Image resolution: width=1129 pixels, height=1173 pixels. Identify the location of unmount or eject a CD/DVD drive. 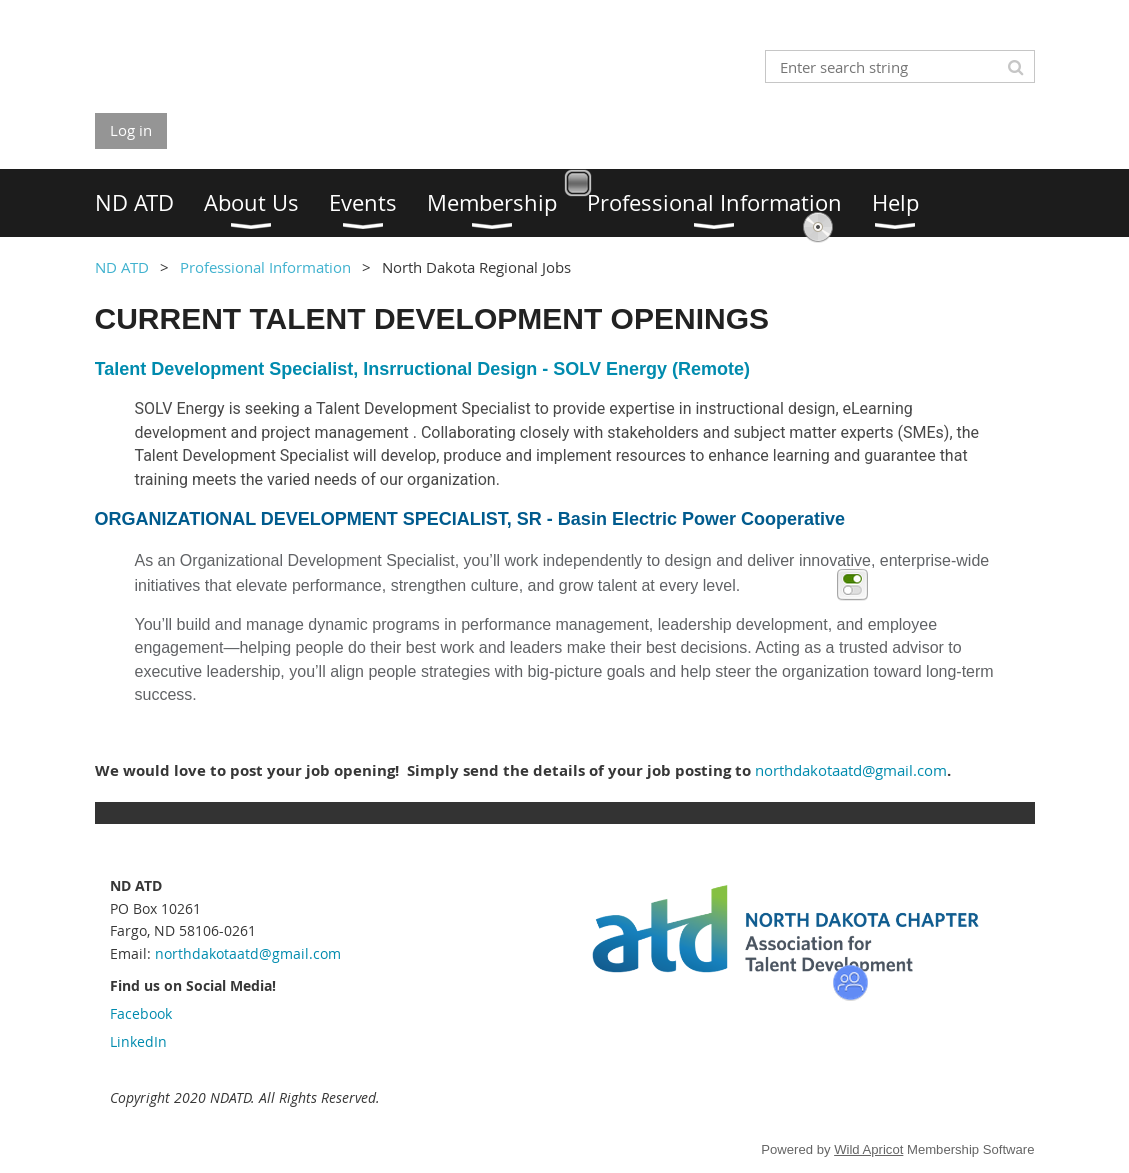
(818, 227).